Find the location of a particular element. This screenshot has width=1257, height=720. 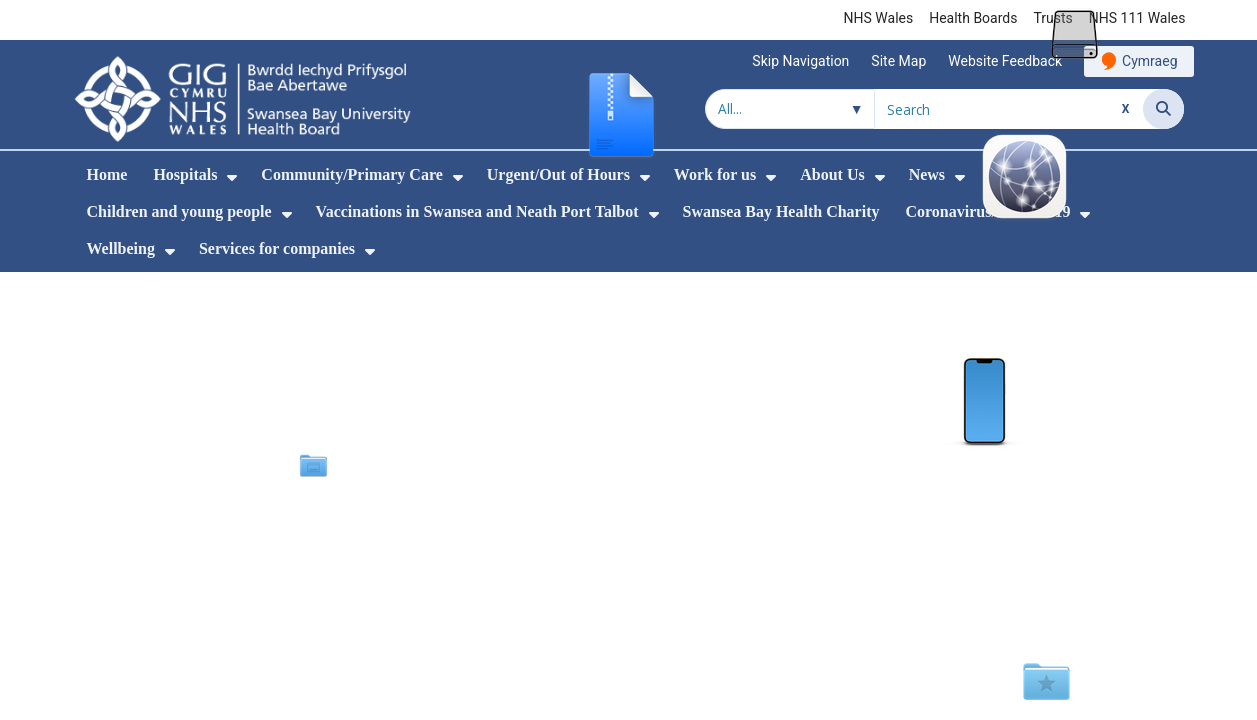

iPhone 13 Pro device icon is located at coordinates (984, 402).